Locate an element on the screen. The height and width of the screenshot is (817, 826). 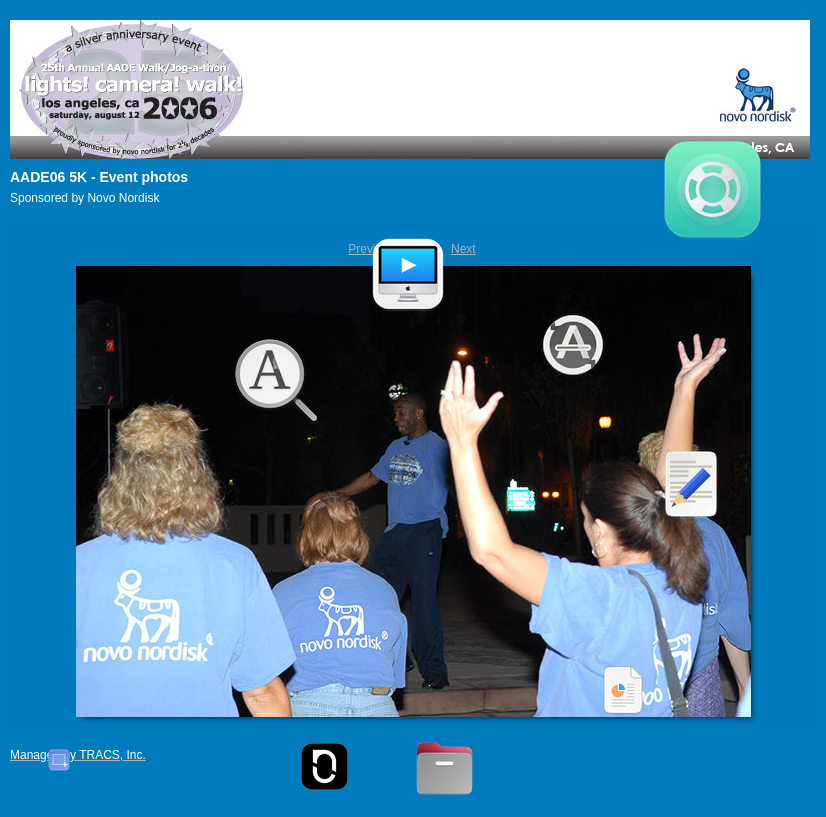
open the file manager application is located at coordinates (444, 768).